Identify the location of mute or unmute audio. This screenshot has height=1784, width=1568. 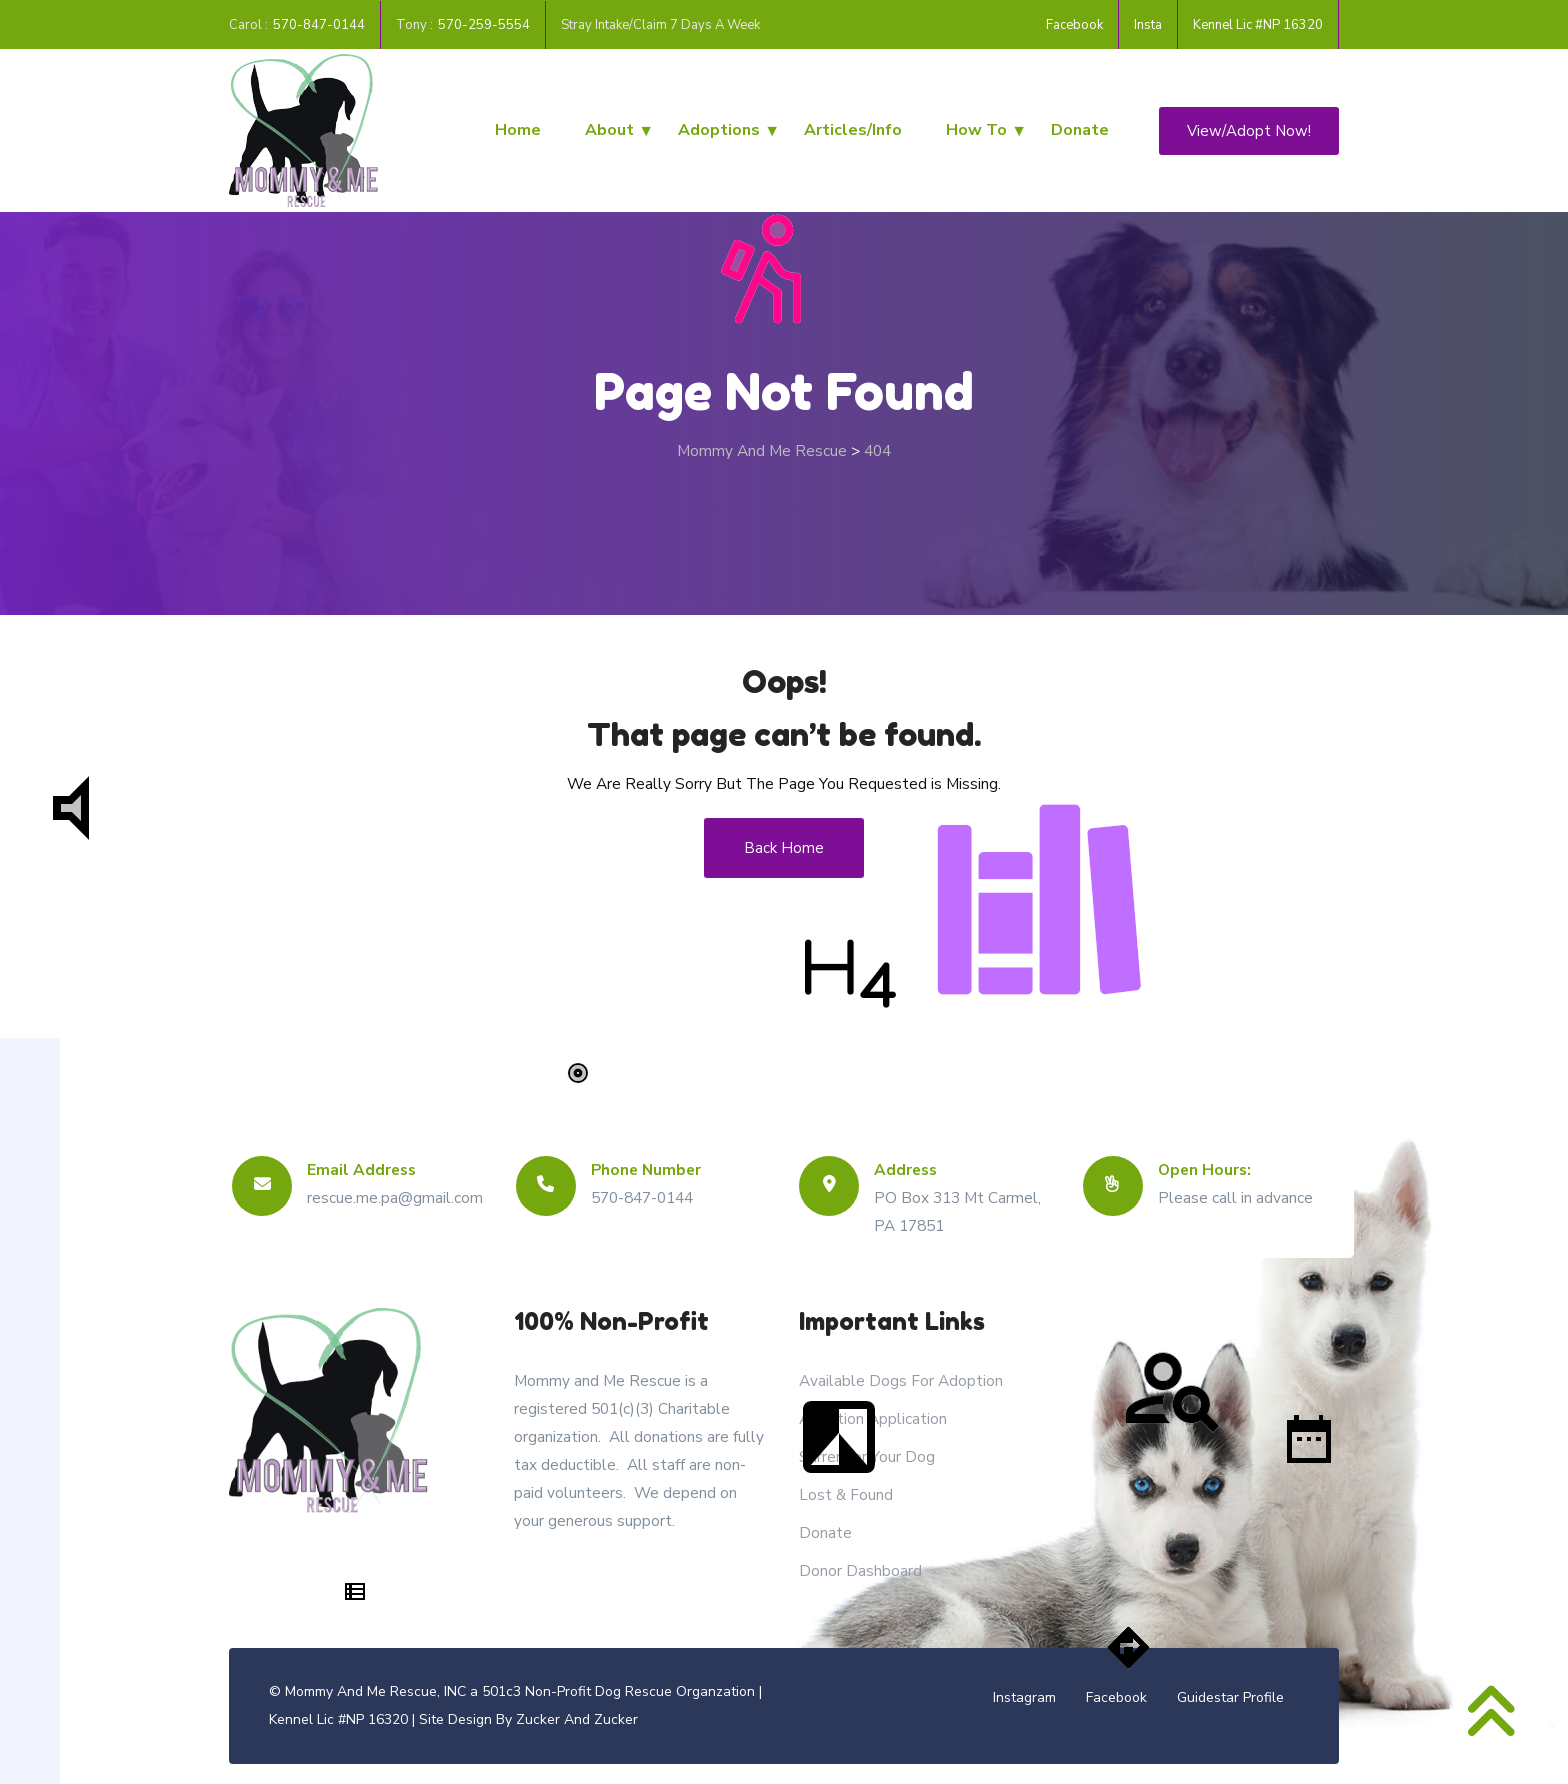
(73, 808).